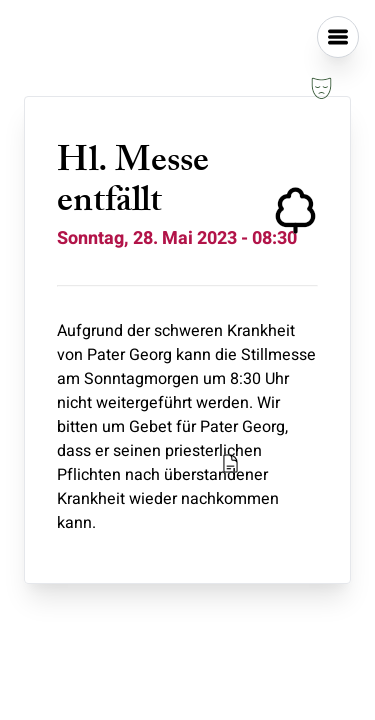 The height and width of the screenshot is (720, 375). Describe the element at coordinates (295, 209) in the screenshot. I see `view parks or nature areas on a map` at that location.